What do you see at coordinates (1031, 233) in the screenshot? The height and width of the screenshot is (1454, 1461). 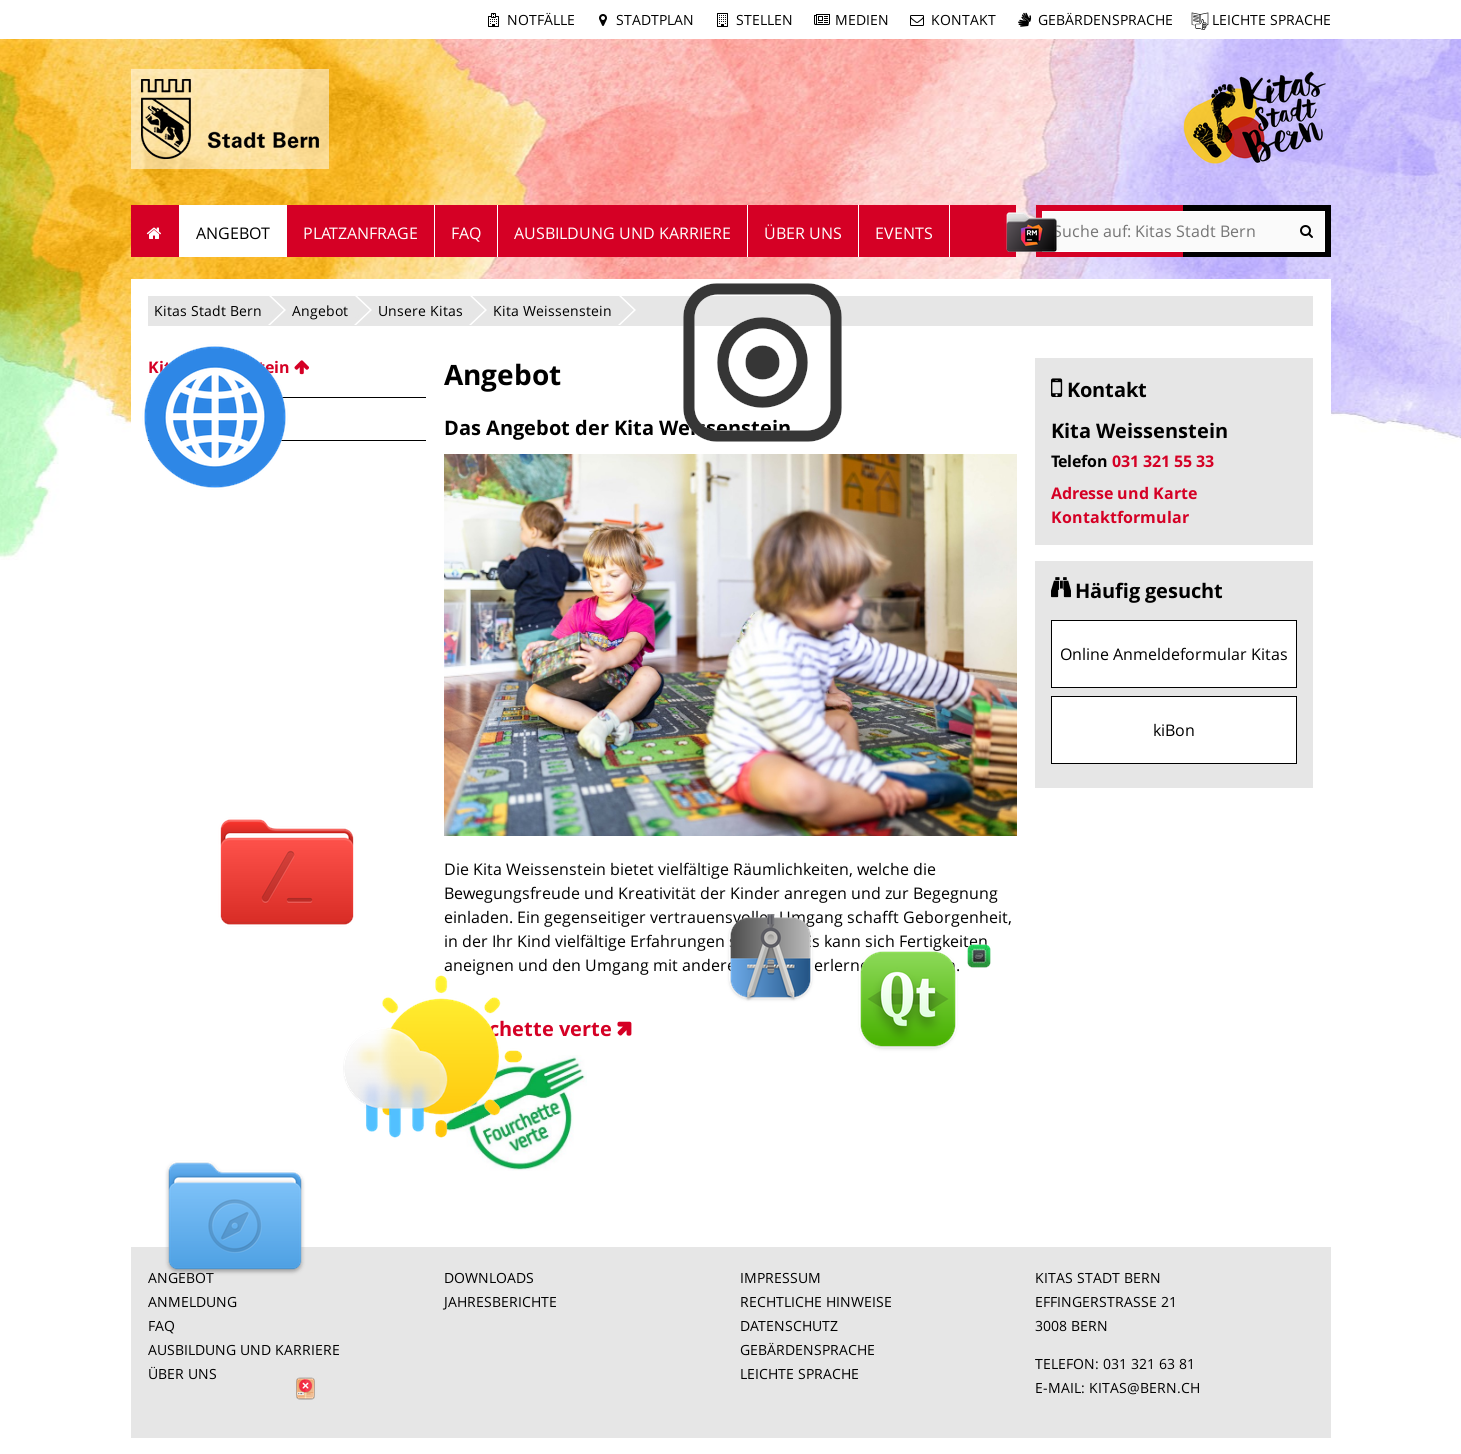 I see `open rubymine project folder` at bounding box center [1031, 233].